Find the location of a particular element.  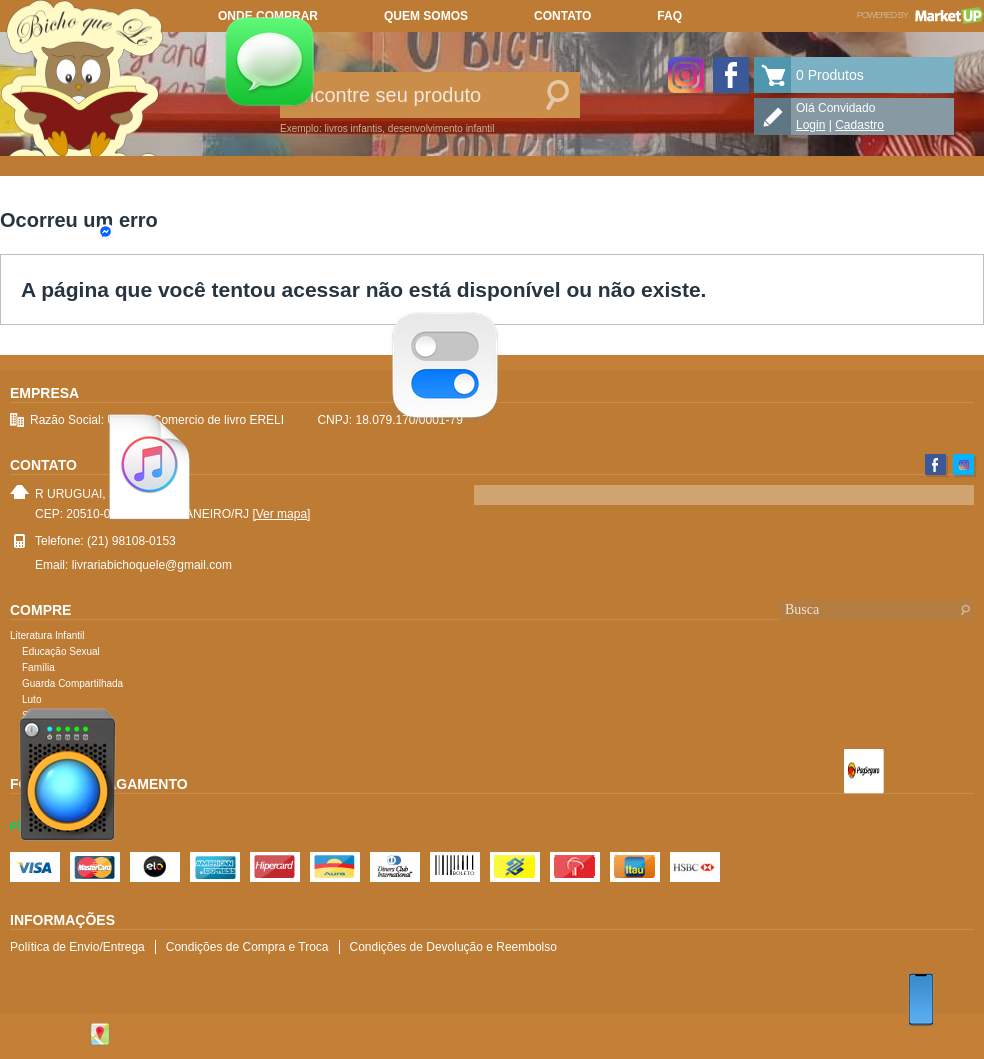

a geo+json geographic data file is located at coordinates (100, 1034).